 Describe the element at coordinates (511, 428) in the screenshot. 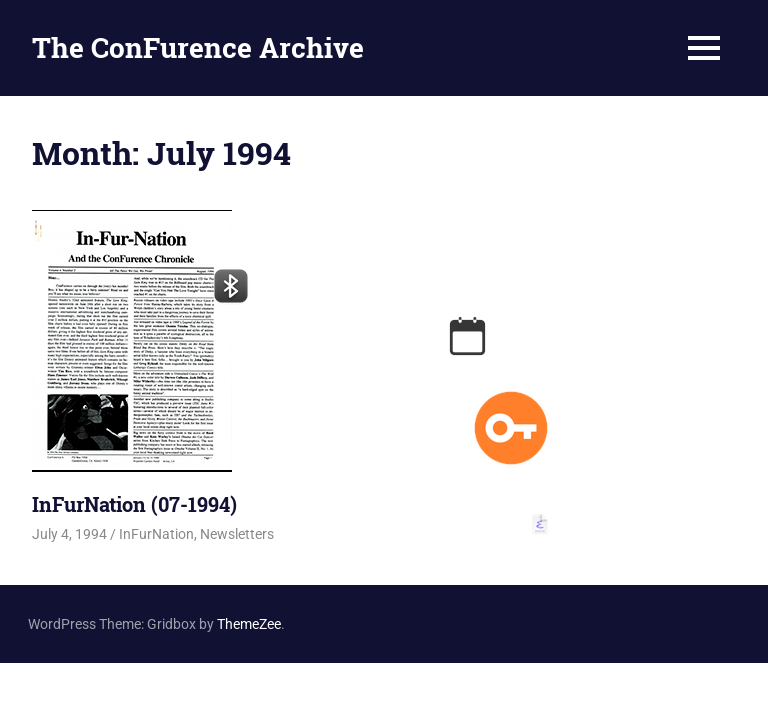

I see `indicates encrypted or password-protected content` at that location.